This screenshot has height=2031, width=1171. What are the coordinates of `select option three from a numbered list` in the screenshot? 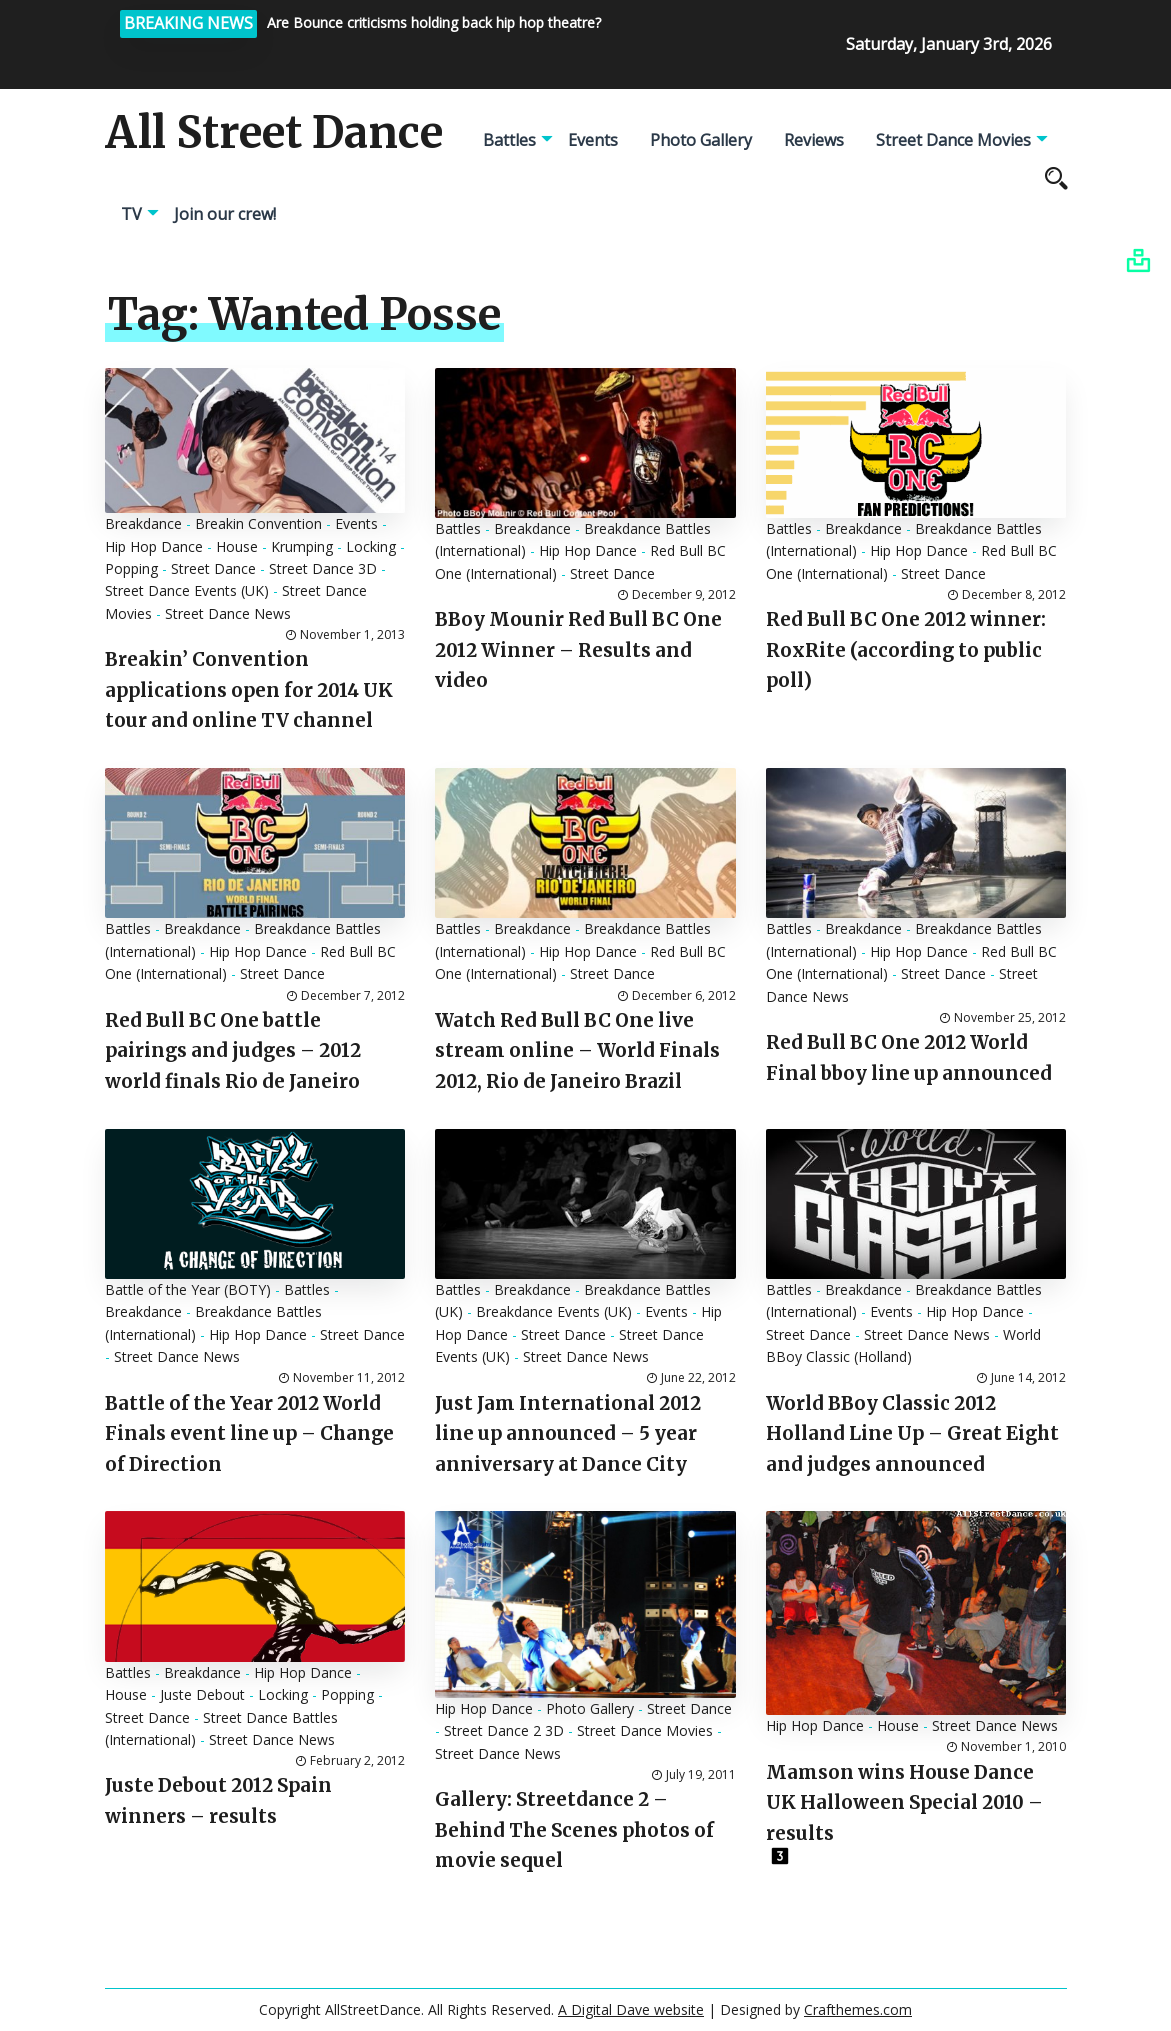 It's located at (780, 1856).